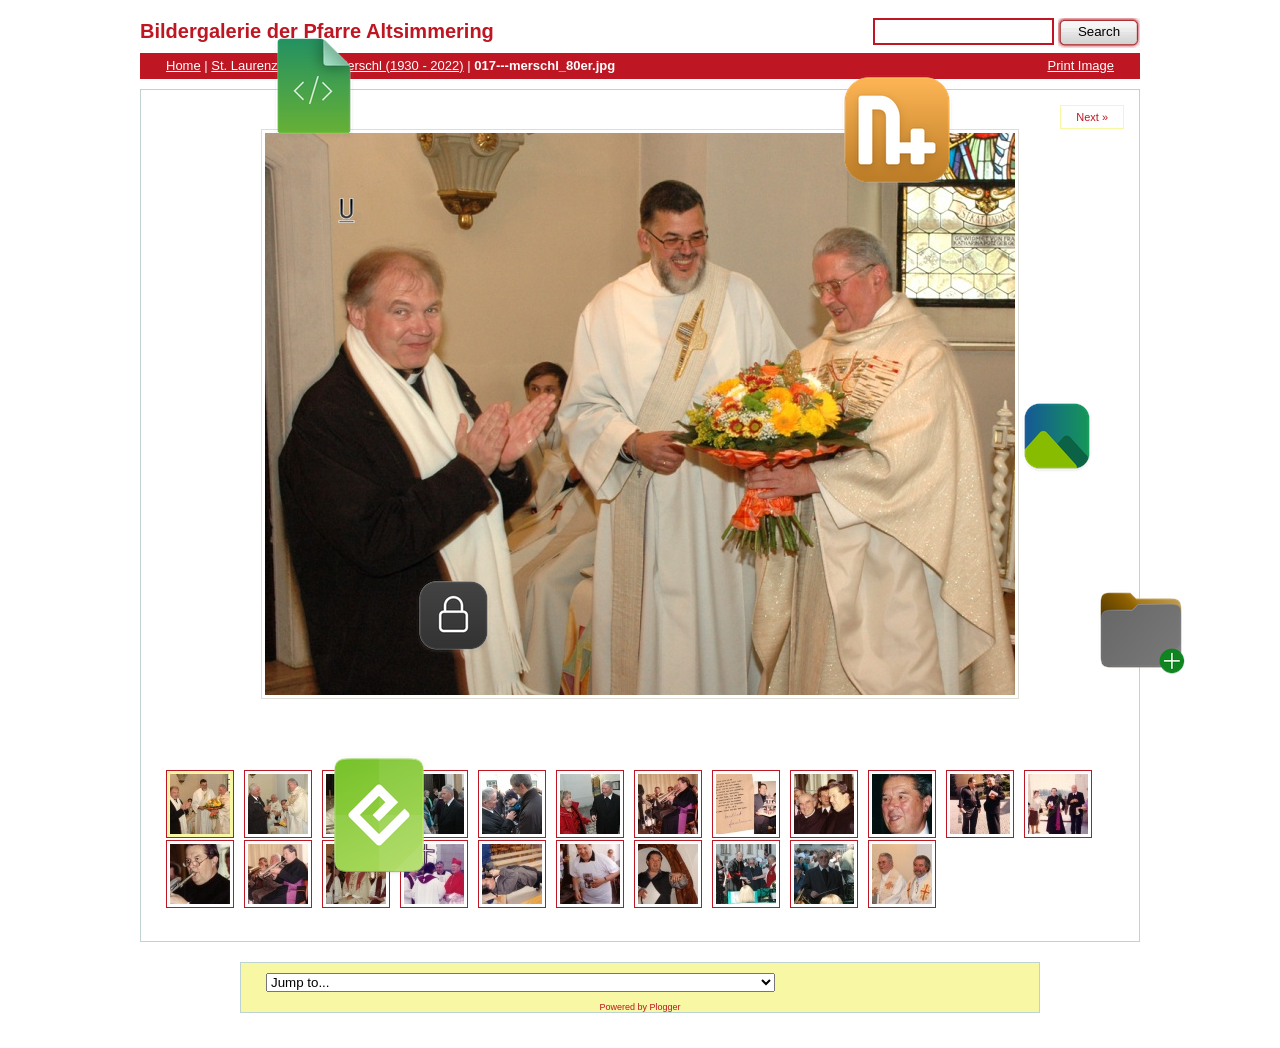  Describe the element at coordinates (453, 616) in the screenshot. I see `access password and security settings` at that location.